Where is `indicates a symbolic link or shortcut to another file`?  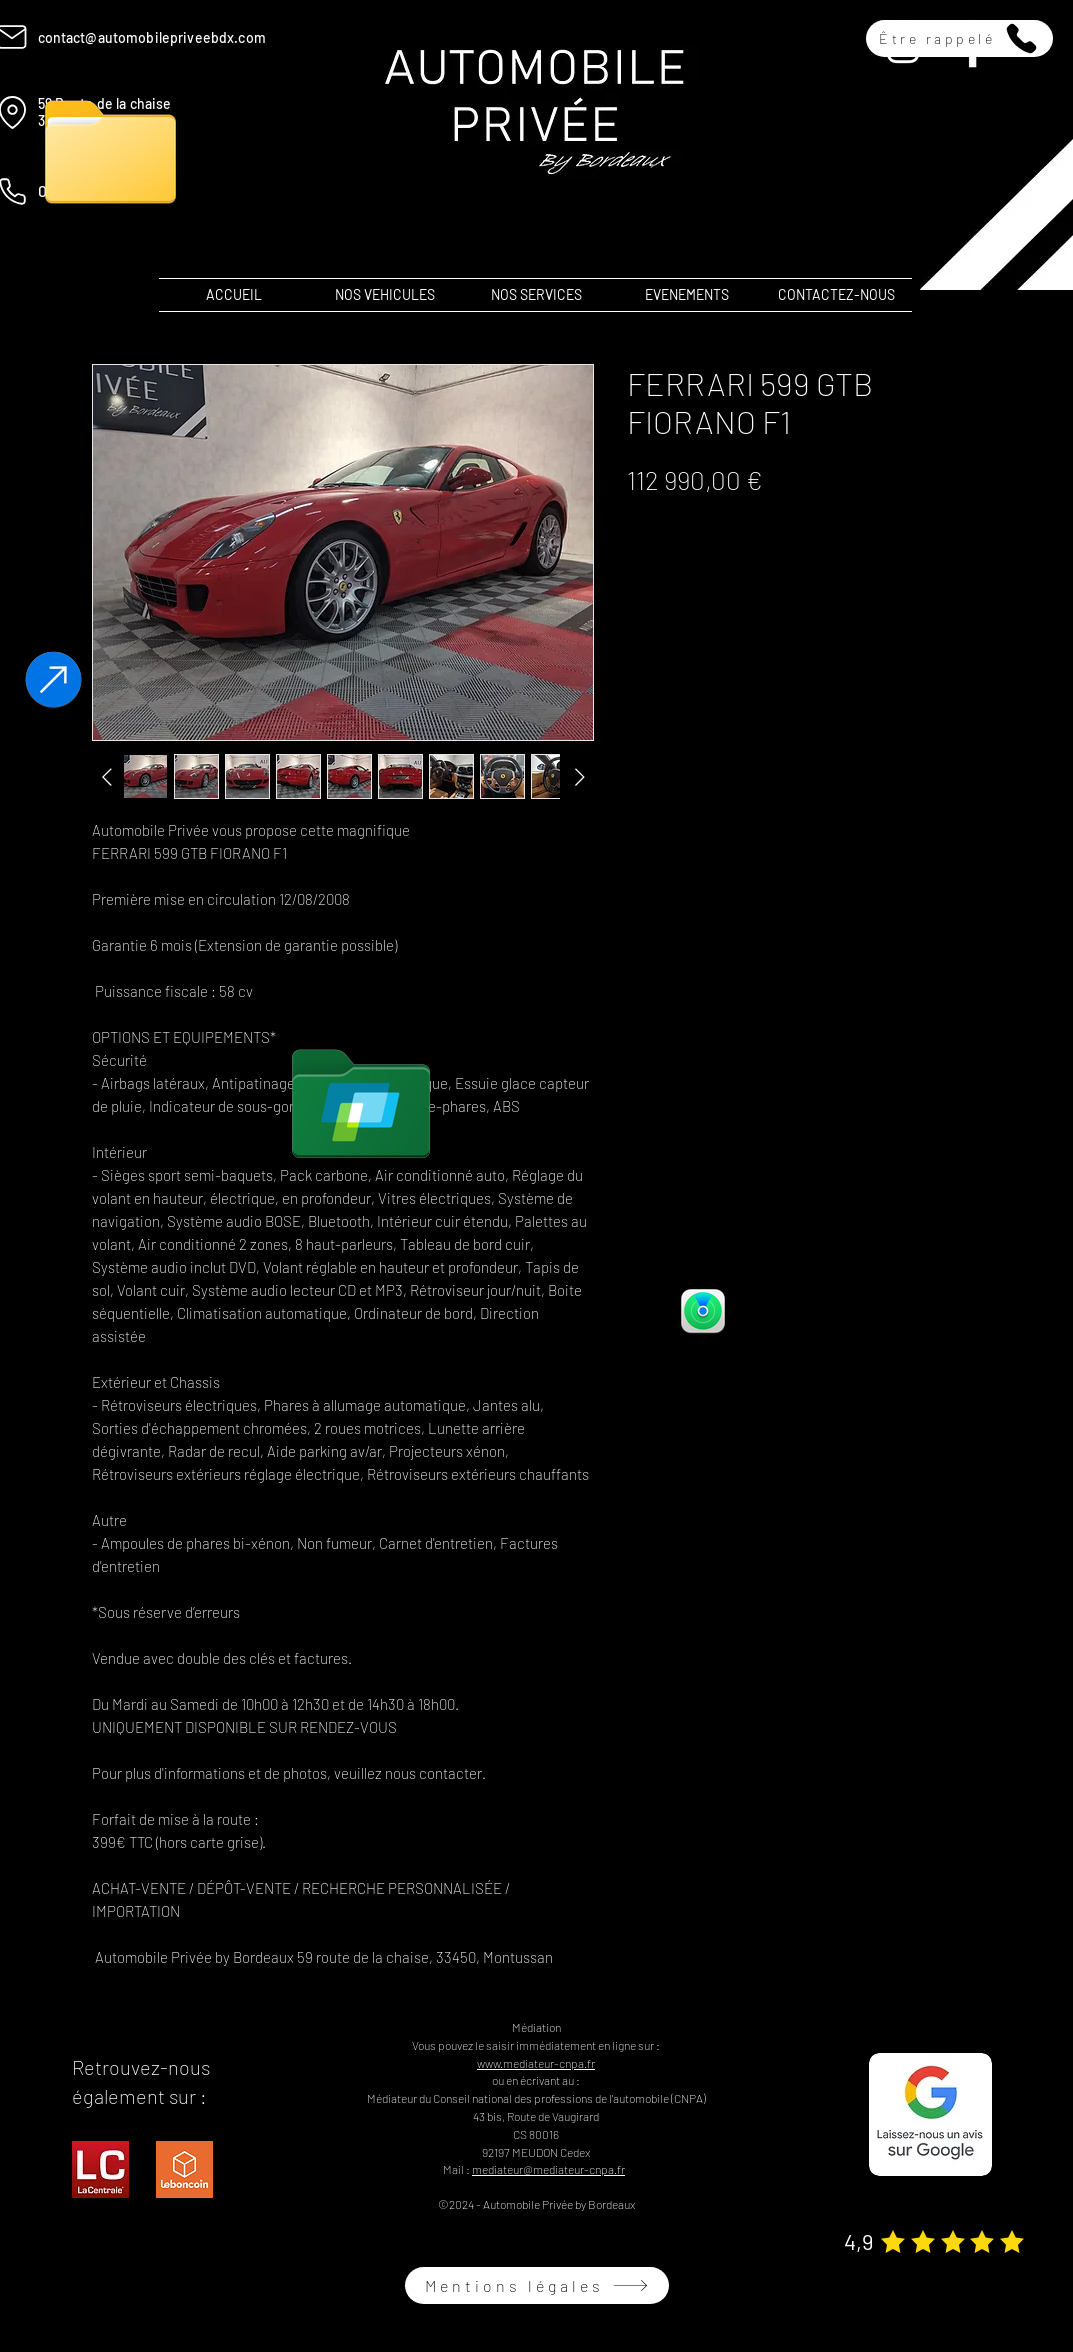 indicates a symbolic link or shortcut to another file is located at coordinates (53, 679).